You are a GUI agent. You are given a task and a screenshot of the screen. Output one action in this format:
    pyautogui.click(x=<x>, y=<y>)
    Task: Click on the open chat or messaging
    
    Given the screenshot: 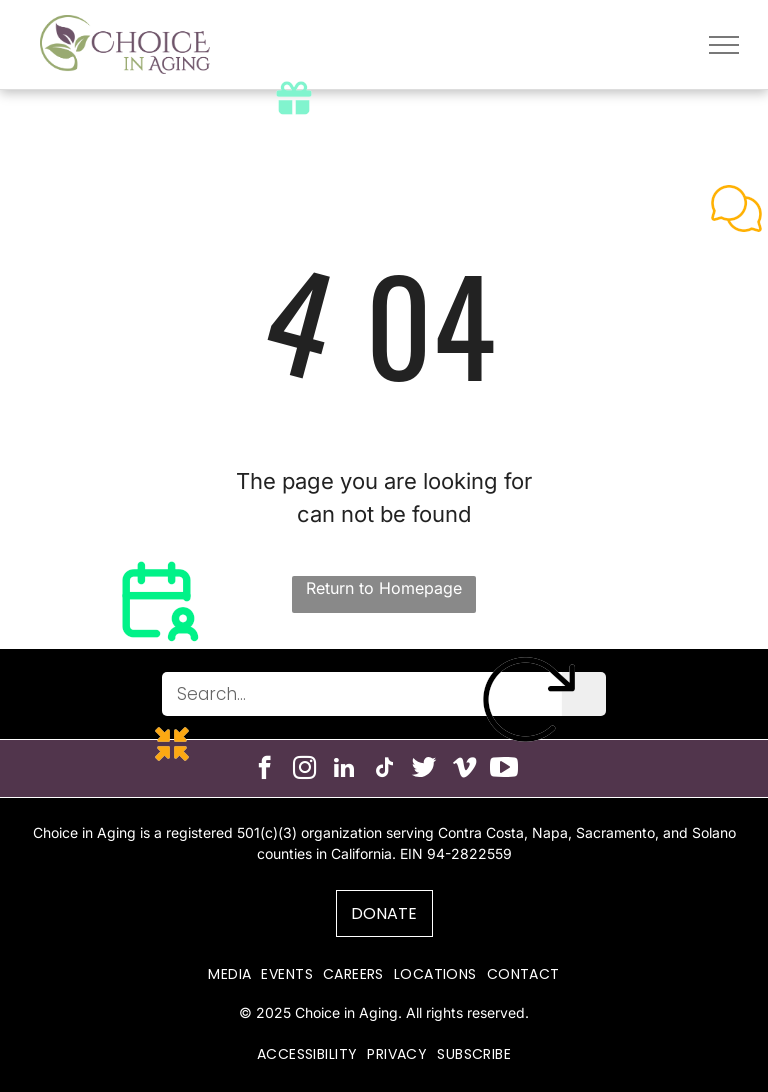 What is the action you would take?
    pyautogui.click(x=736, y=208)
    